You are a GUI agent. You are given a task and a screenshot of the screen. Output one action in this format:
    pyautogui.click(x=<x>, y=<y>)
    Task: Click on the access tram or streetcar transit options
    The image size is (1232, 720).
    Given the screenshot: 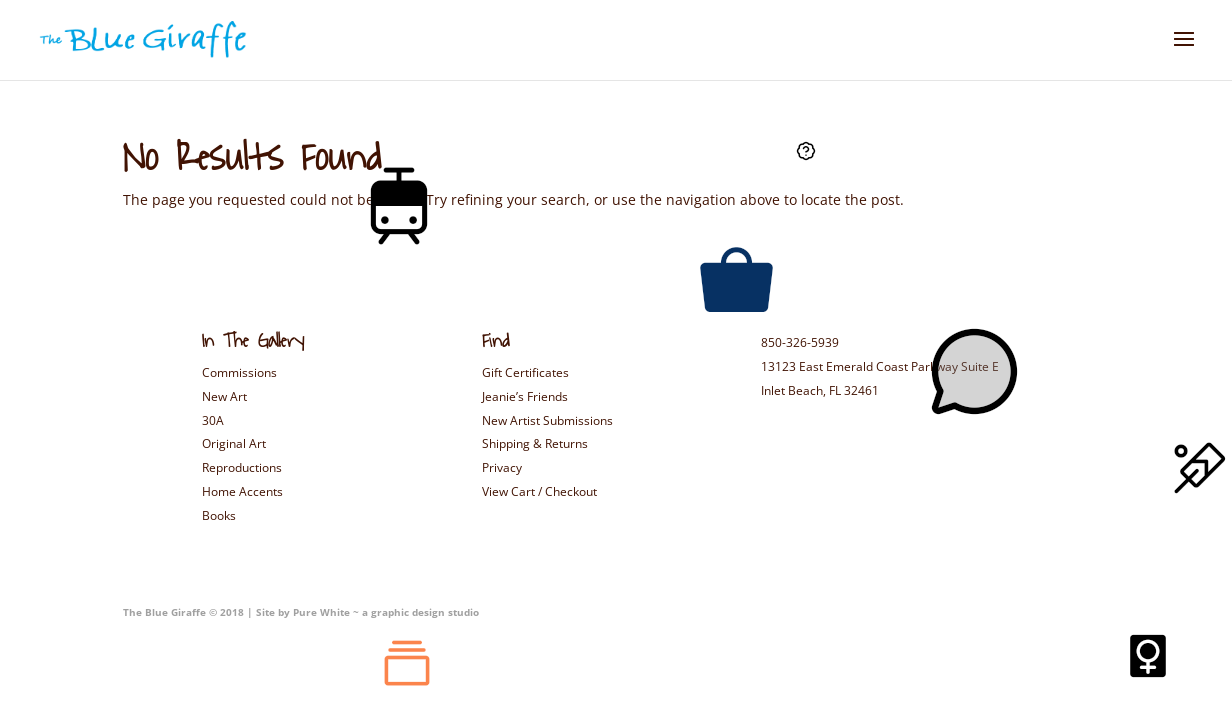 What is the action you would take?
    pyautogui.click(x=399, y=206)
    